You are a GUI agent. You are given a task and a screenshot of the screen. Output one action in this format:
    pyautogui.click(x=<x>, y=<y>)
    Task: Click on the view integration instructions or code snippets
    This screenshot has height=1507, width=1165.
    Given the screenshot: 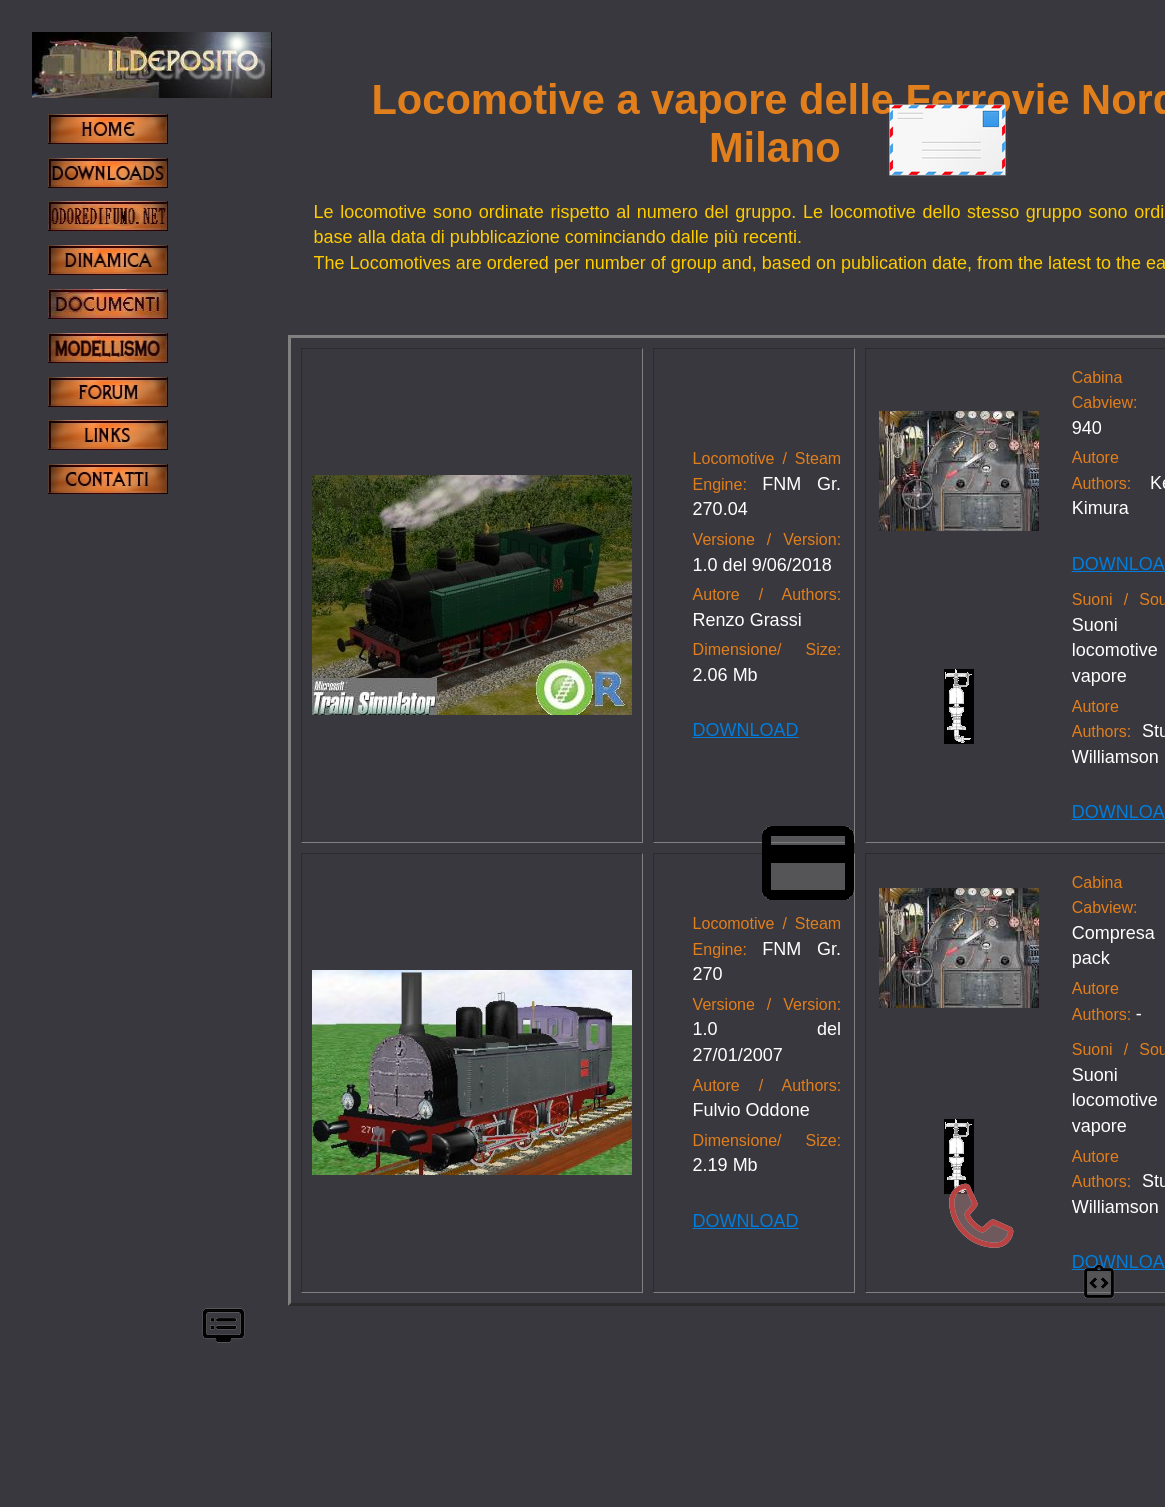 What is the action you would take?
    pyautogui.click(x=1099, y=1283)
    